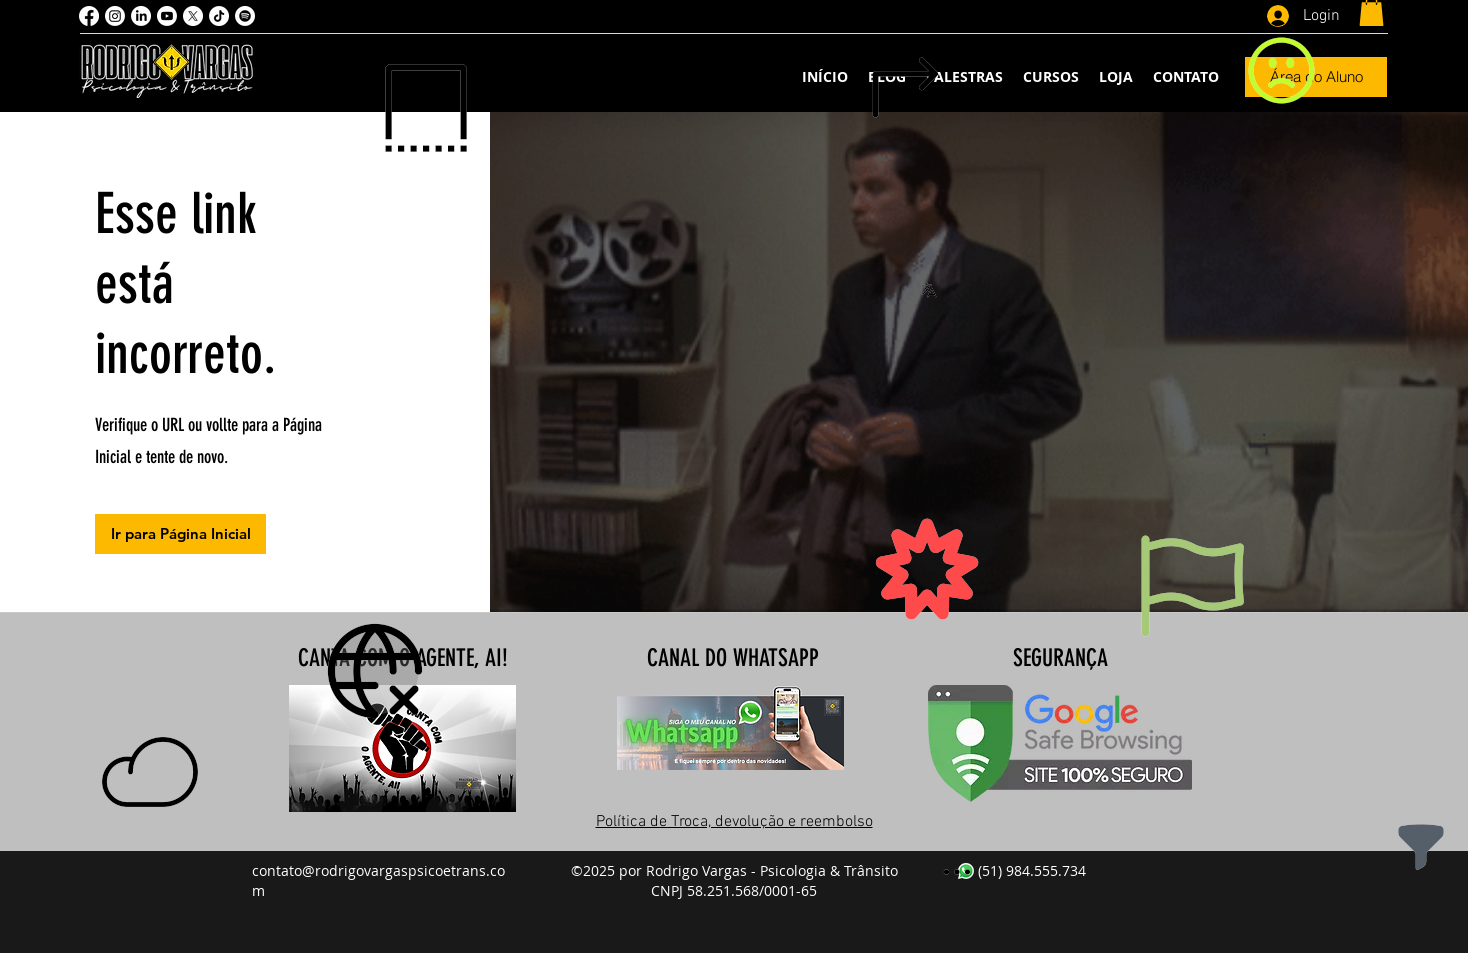  I want to click on indicate negative feedback or dissatisfaction, so click(1281, 70).